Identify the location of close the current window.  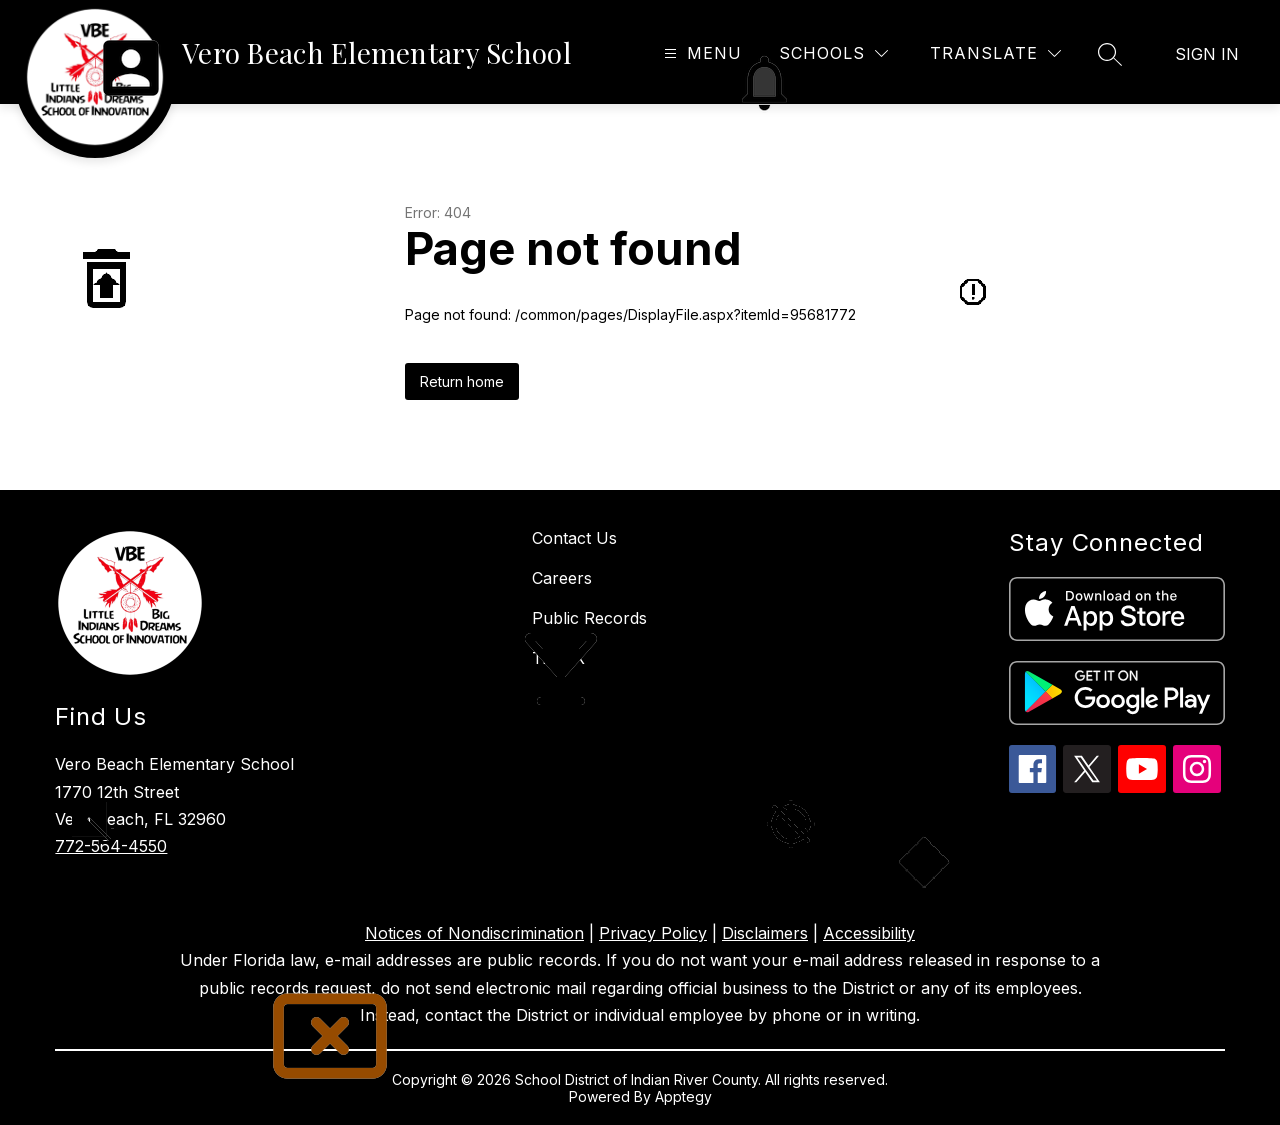
(330, 1036).